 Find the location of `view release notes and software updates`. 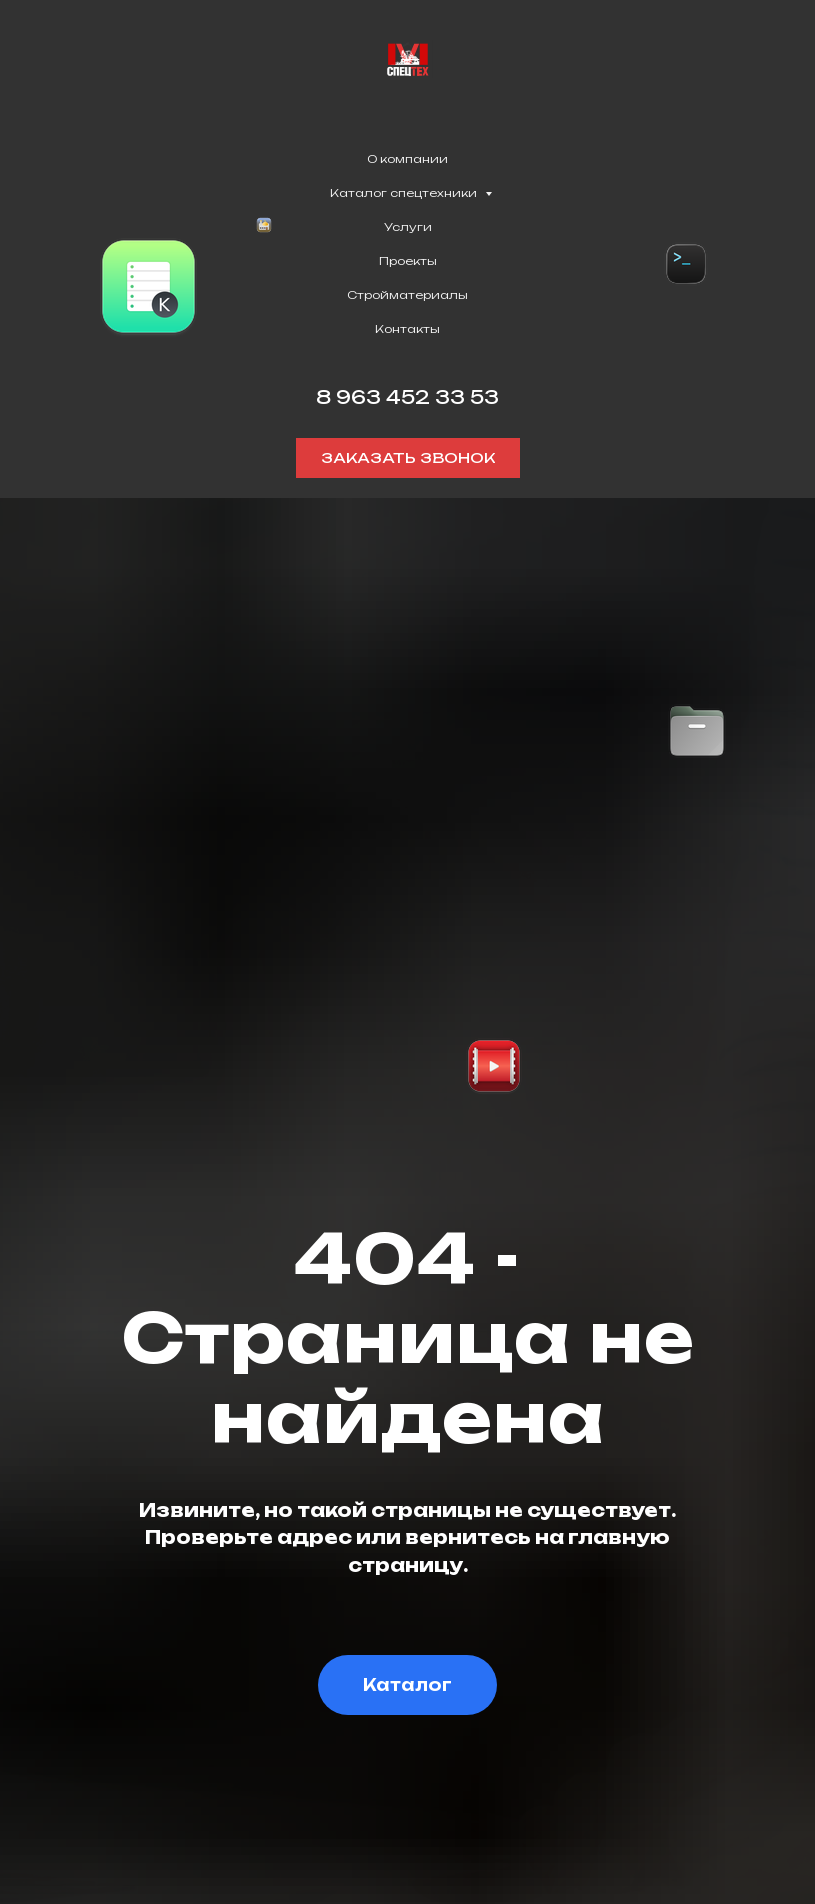

view release notes and software updates is located at coordinates (148, 286).